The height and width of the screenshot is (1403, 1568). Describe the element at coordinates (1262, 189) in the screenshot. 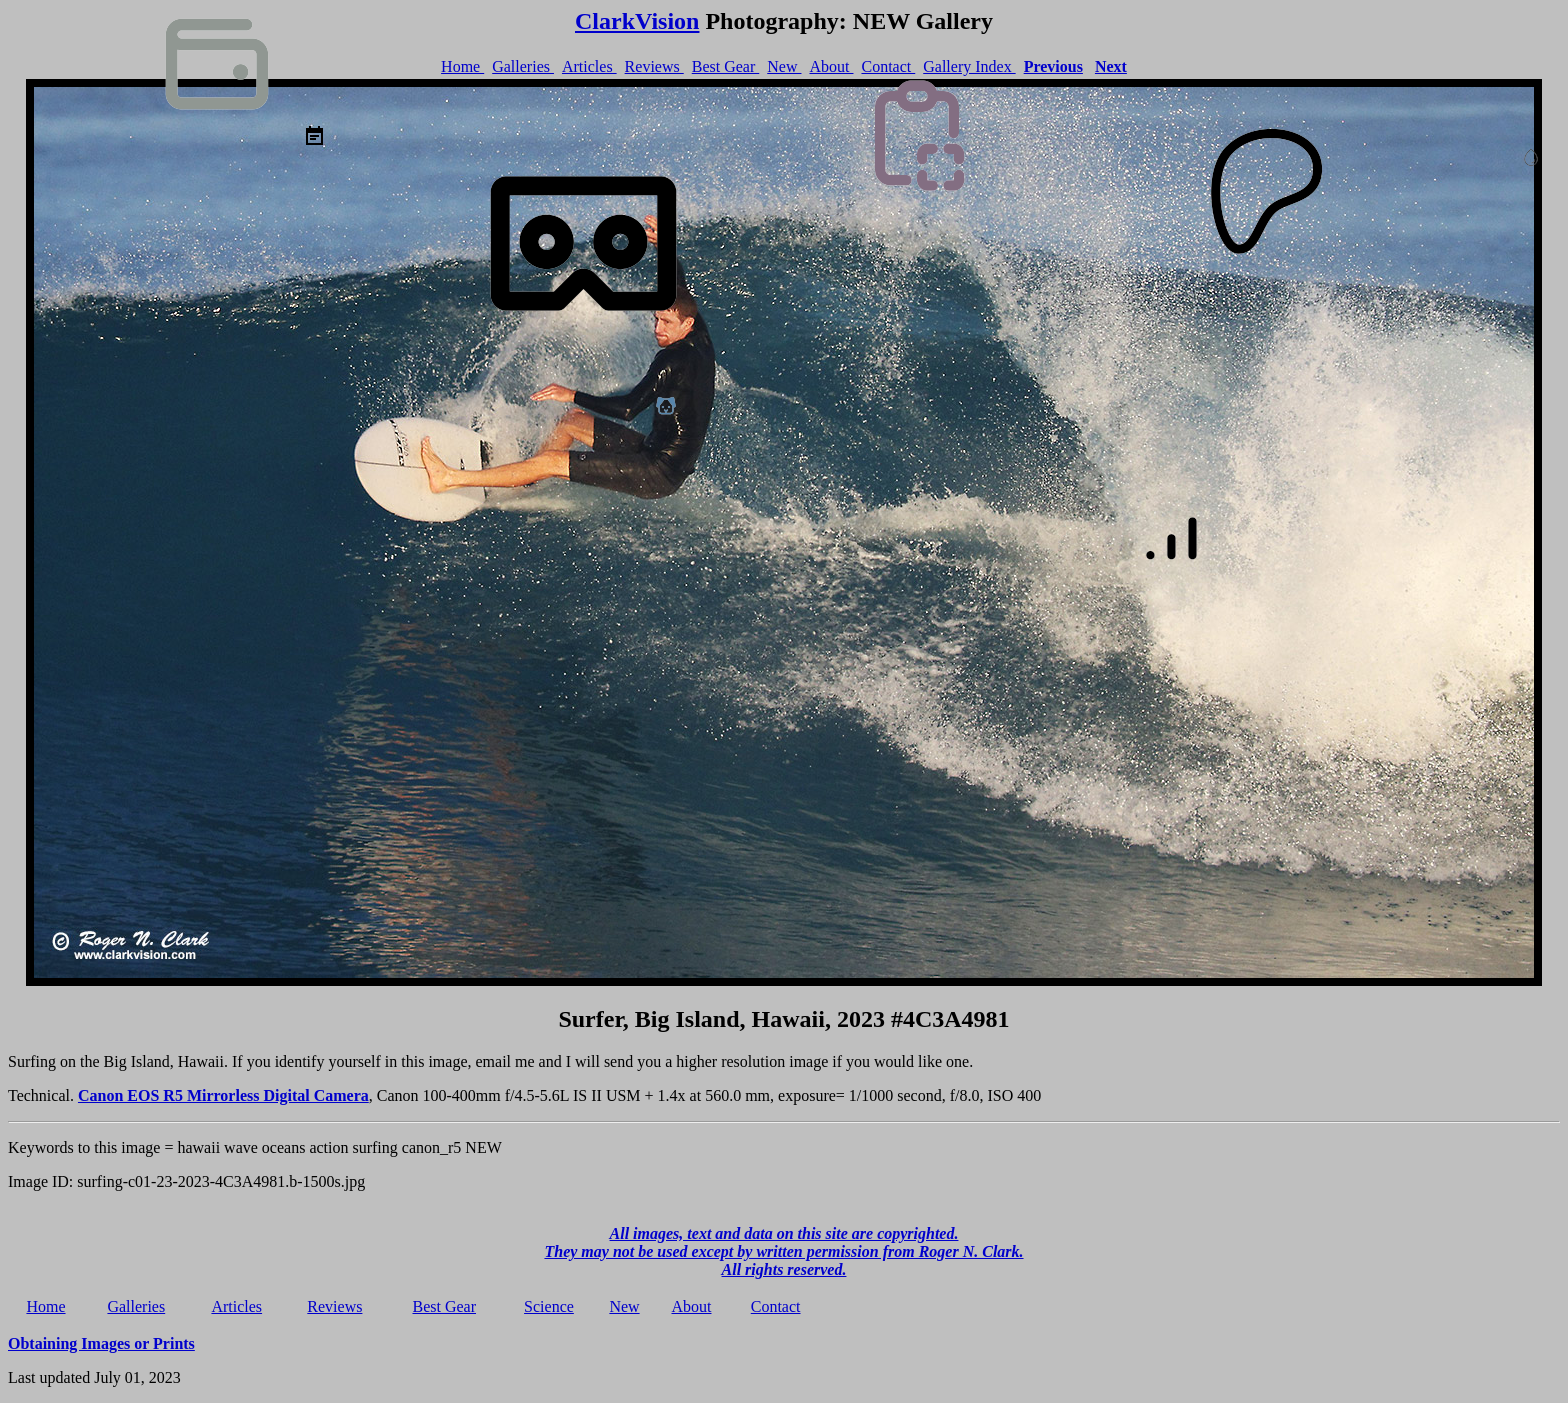

I see `visit patreon page` at that location.